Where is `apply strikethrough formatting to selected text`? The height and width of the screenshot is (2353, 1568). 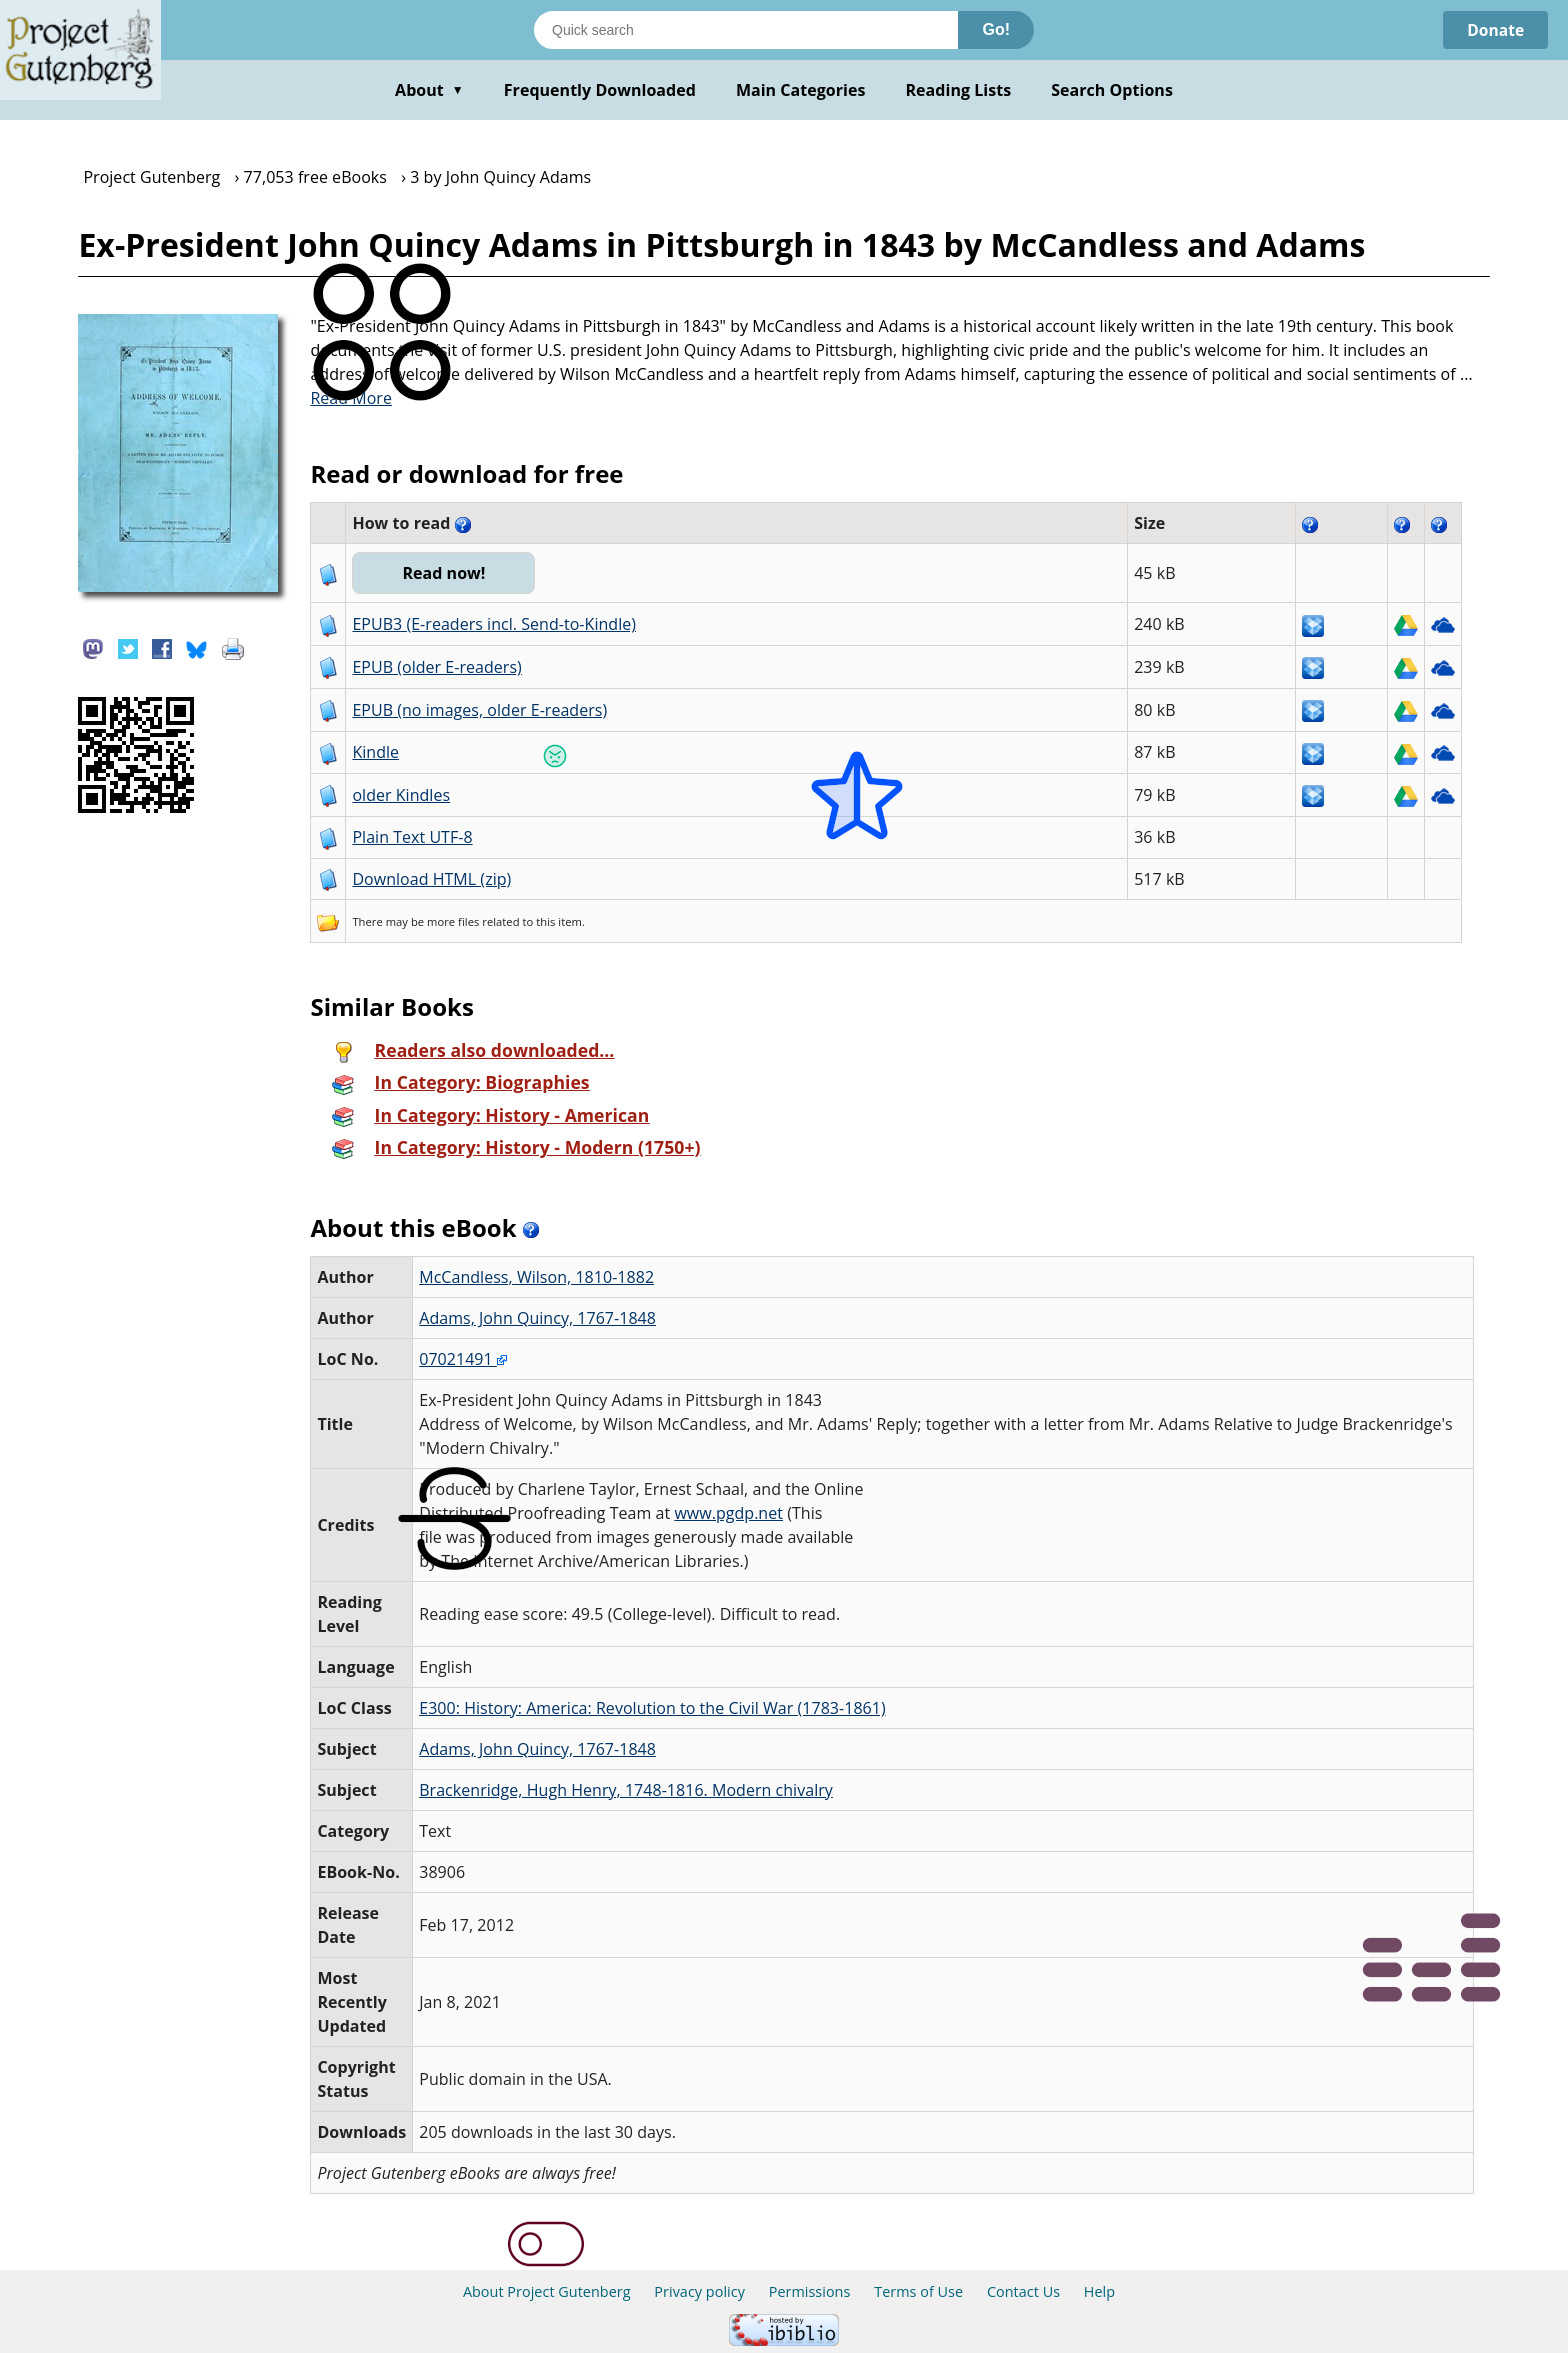
apply strikethrough formatting to selected text is located at coordinates (454, 1518).